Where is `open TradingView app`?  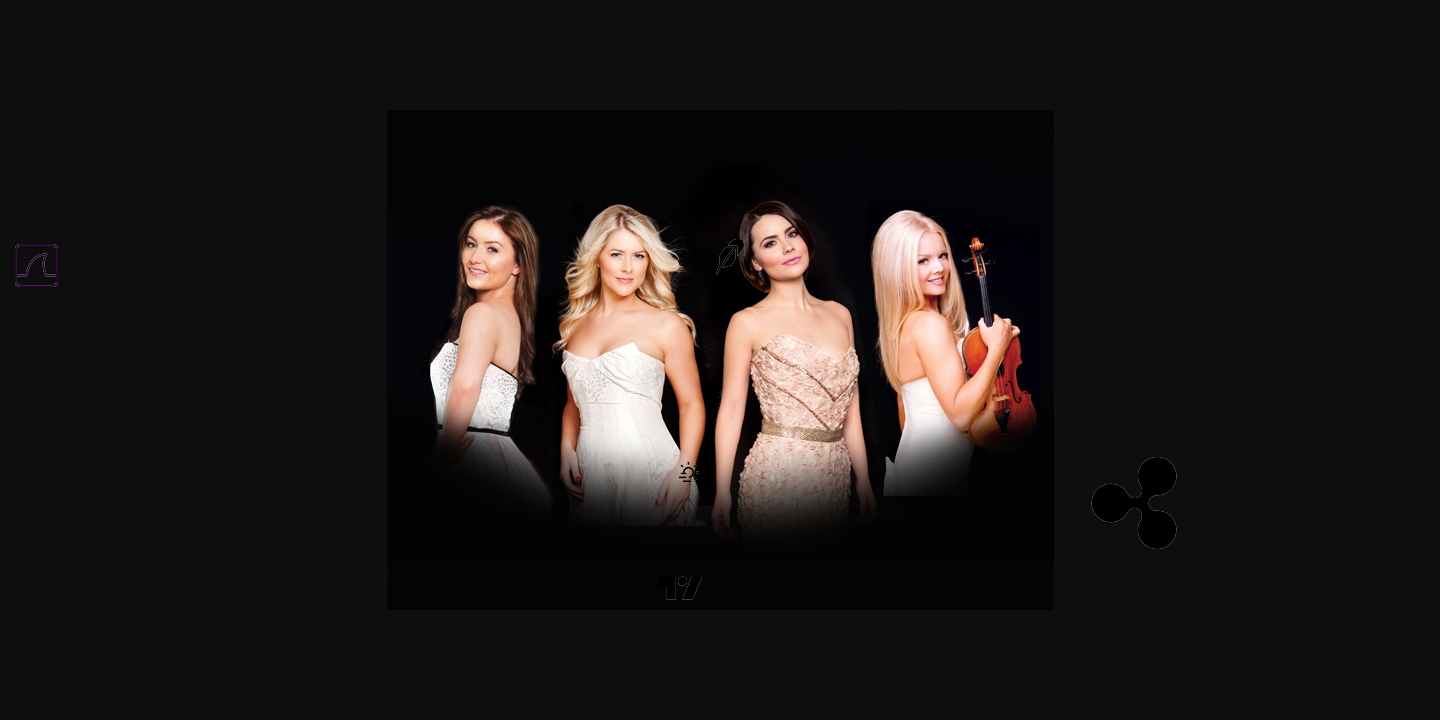
open TradingView app is located at coordinates (680, 588).